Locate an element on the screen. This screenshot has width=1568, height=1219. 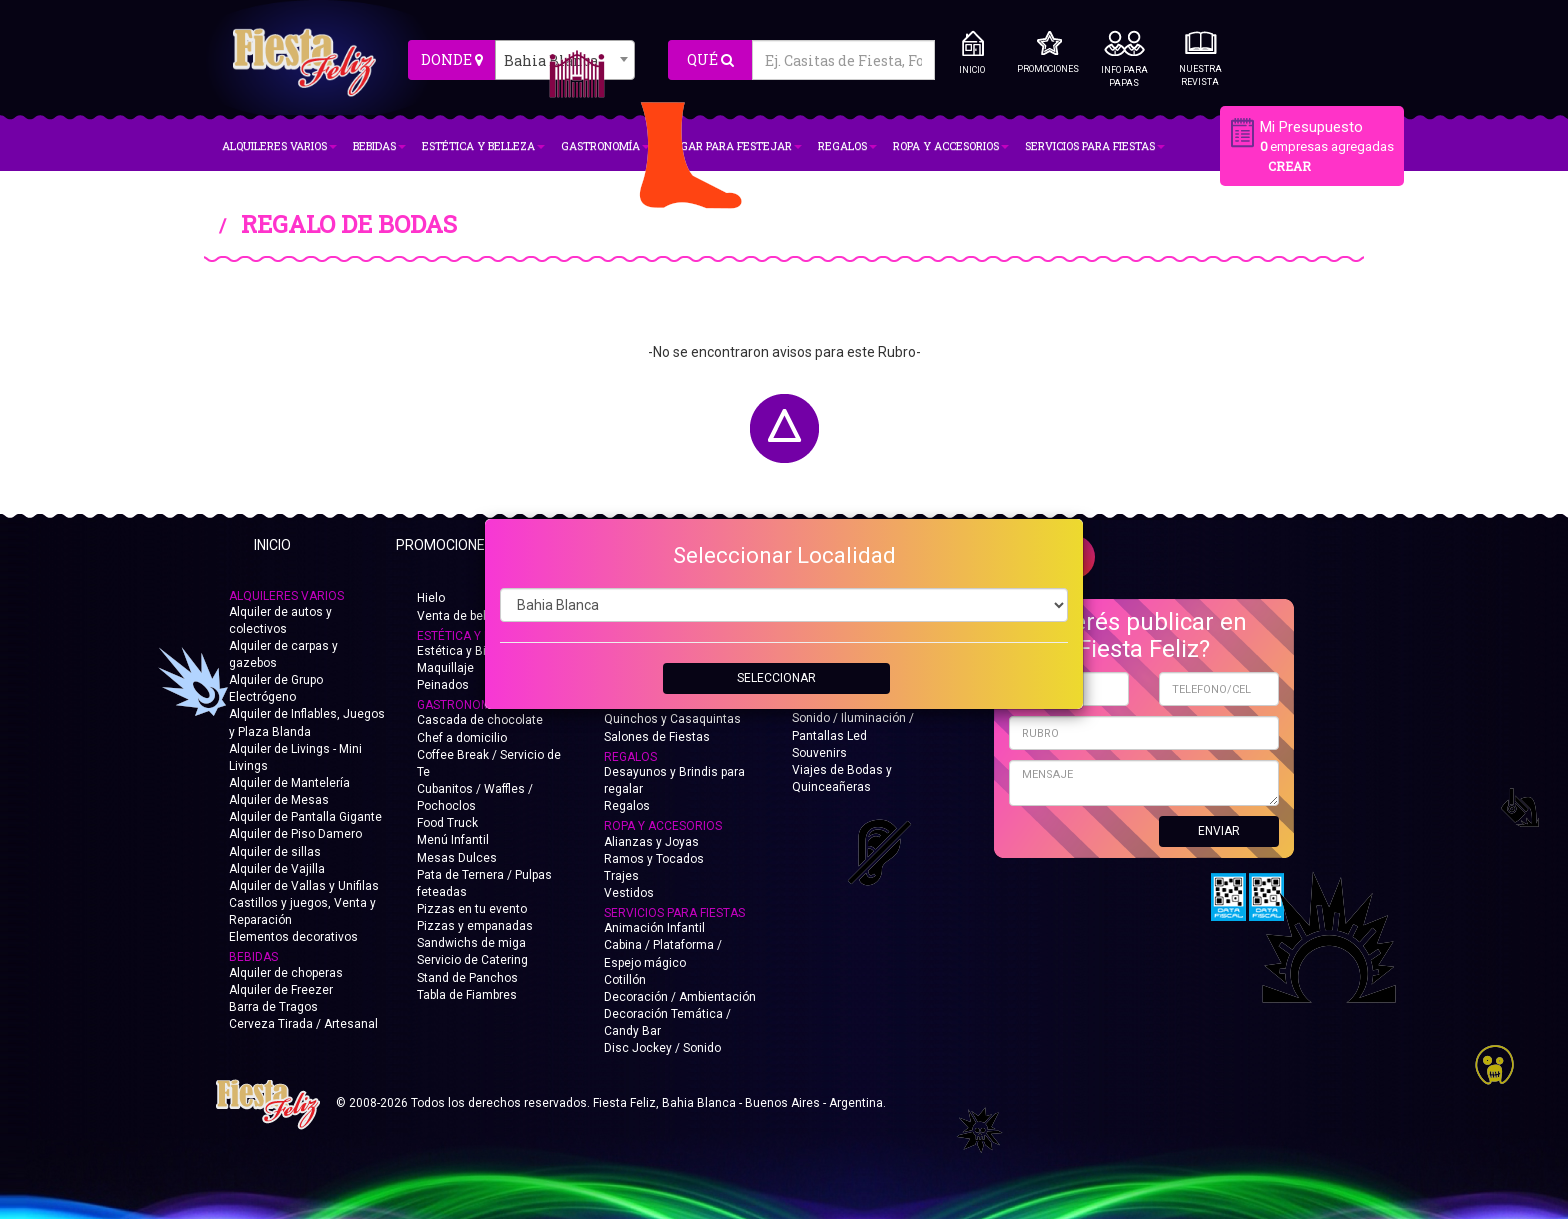
indicates a death or game over event is located at coordinates (979, 1130).